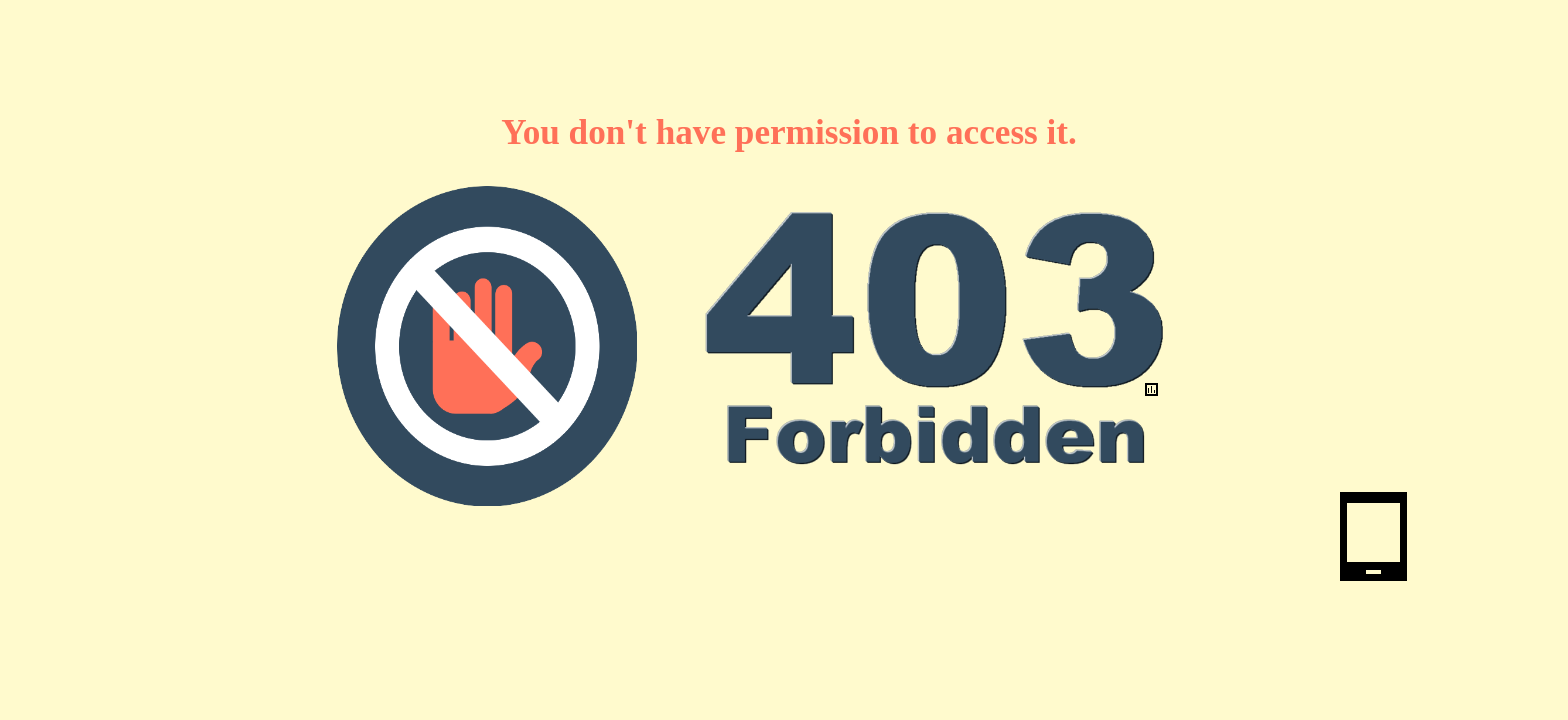 The image size is (1568, 720). I want to click on insert a chart or graph into a document, so click(1151, 389).